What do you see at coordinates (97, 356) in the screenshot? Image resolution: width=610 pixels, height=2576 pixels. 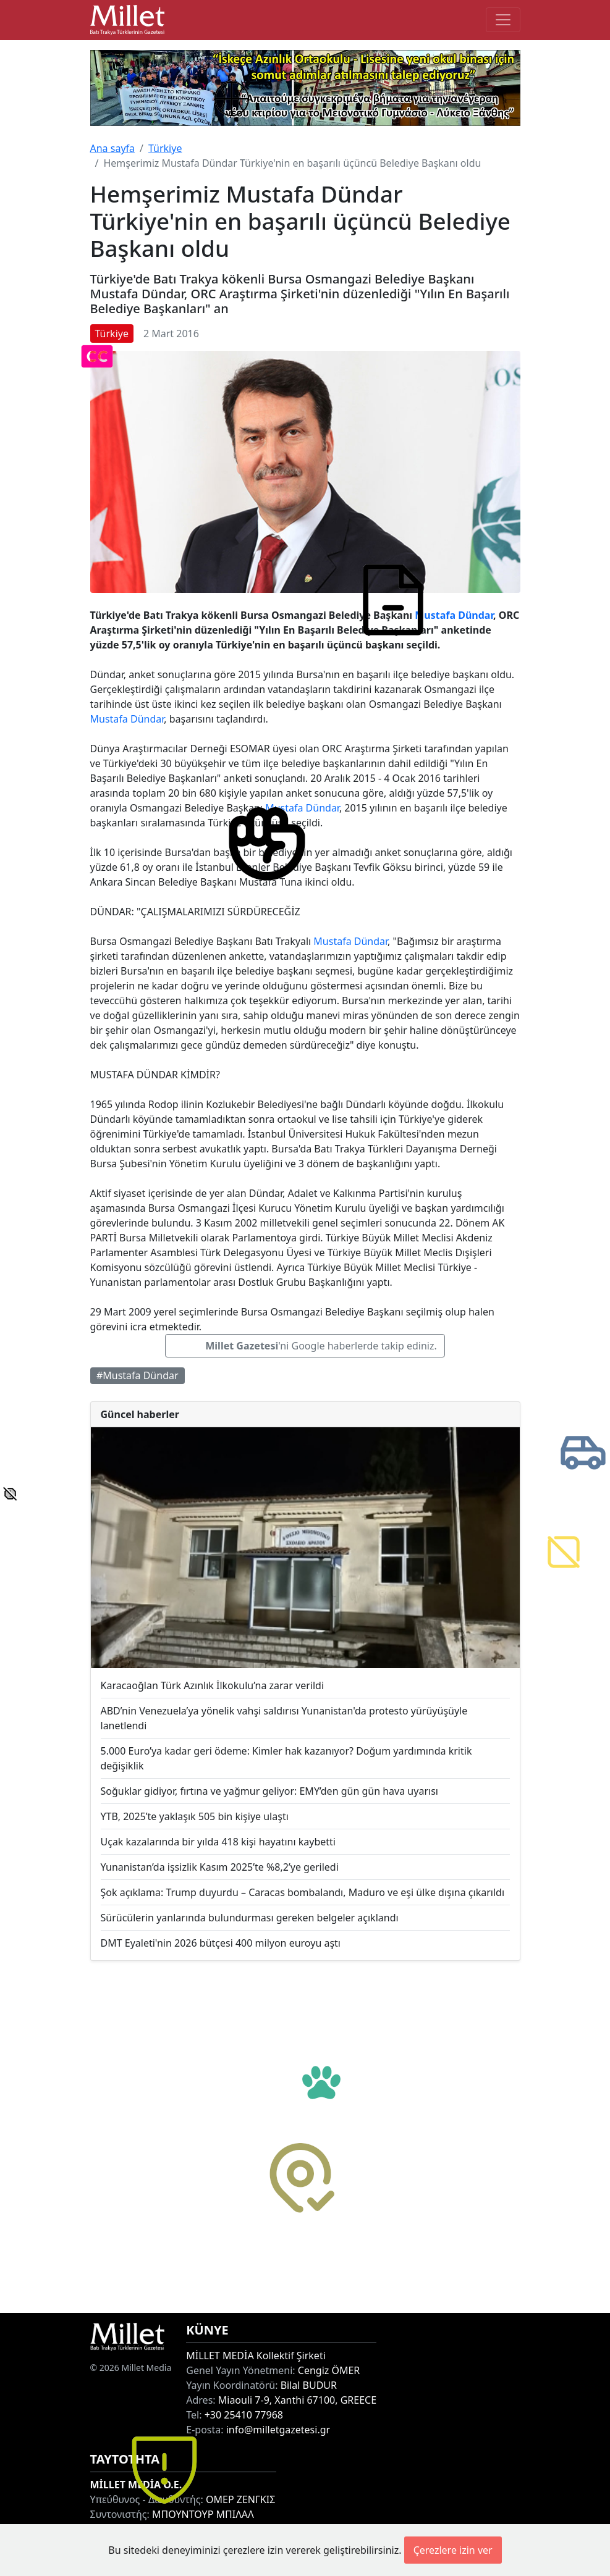 I see `enable closed captions for video content` at bounding box center [97, 356].